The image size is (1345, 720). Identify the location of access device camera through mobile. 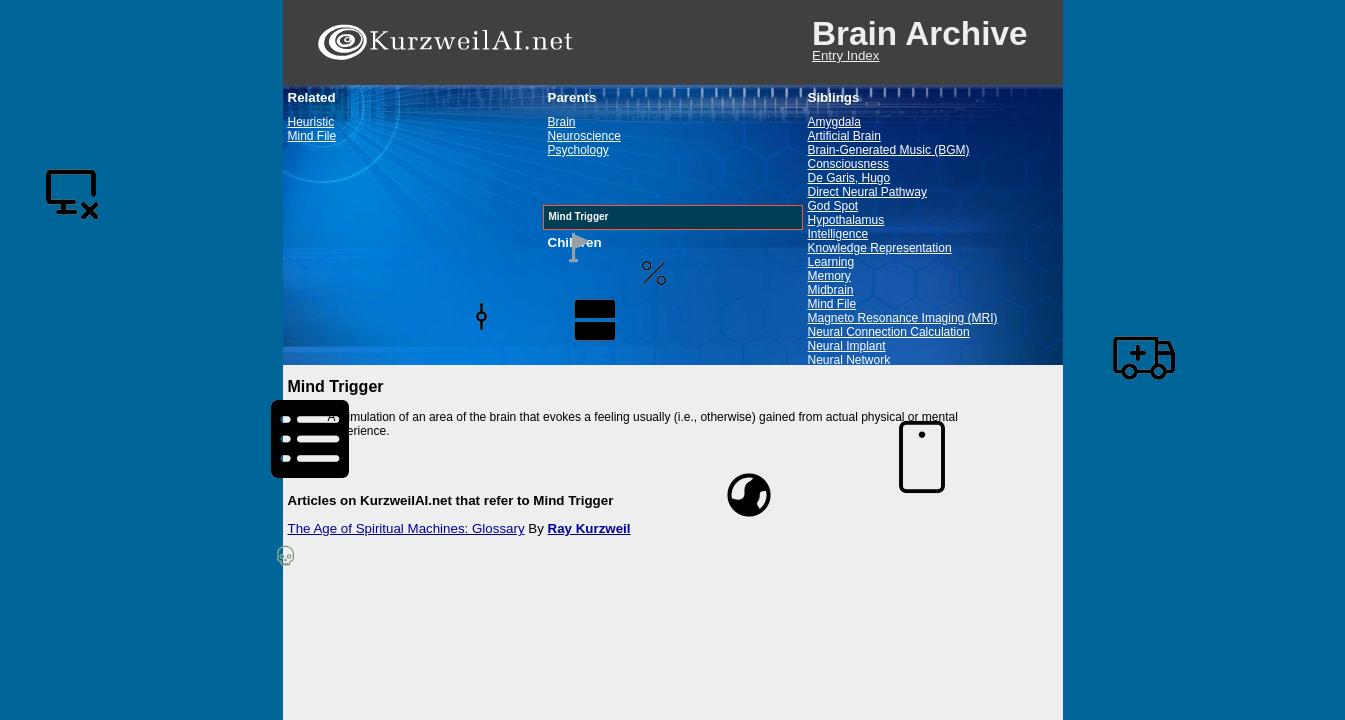
(922, 457).